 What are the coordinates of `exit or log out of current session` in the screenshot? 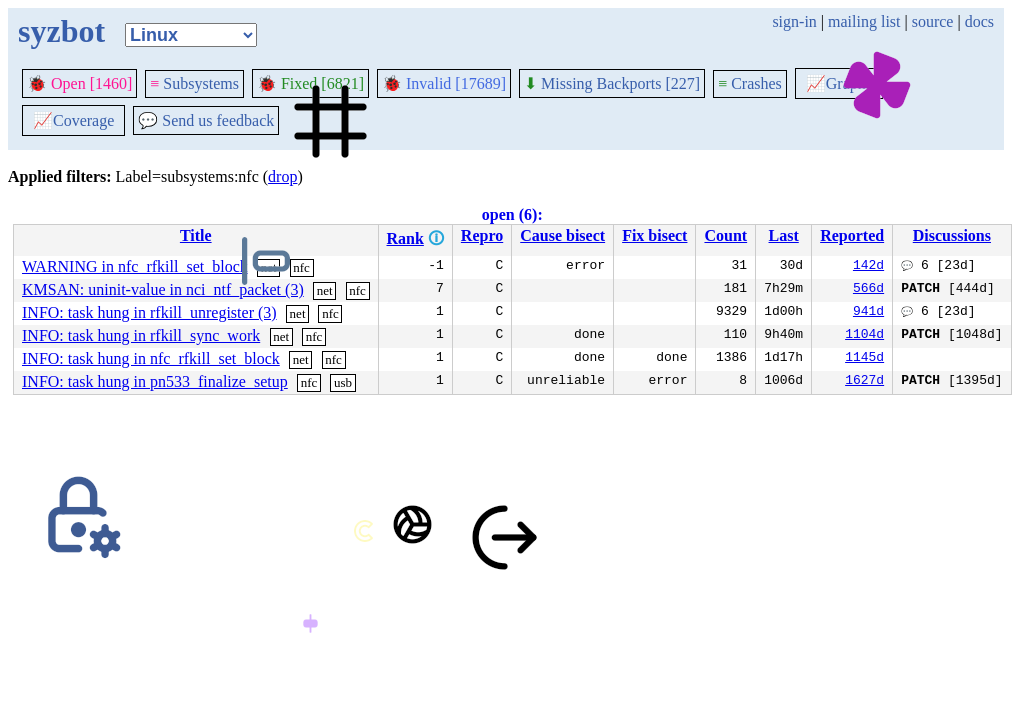 It's located at (504, 537).